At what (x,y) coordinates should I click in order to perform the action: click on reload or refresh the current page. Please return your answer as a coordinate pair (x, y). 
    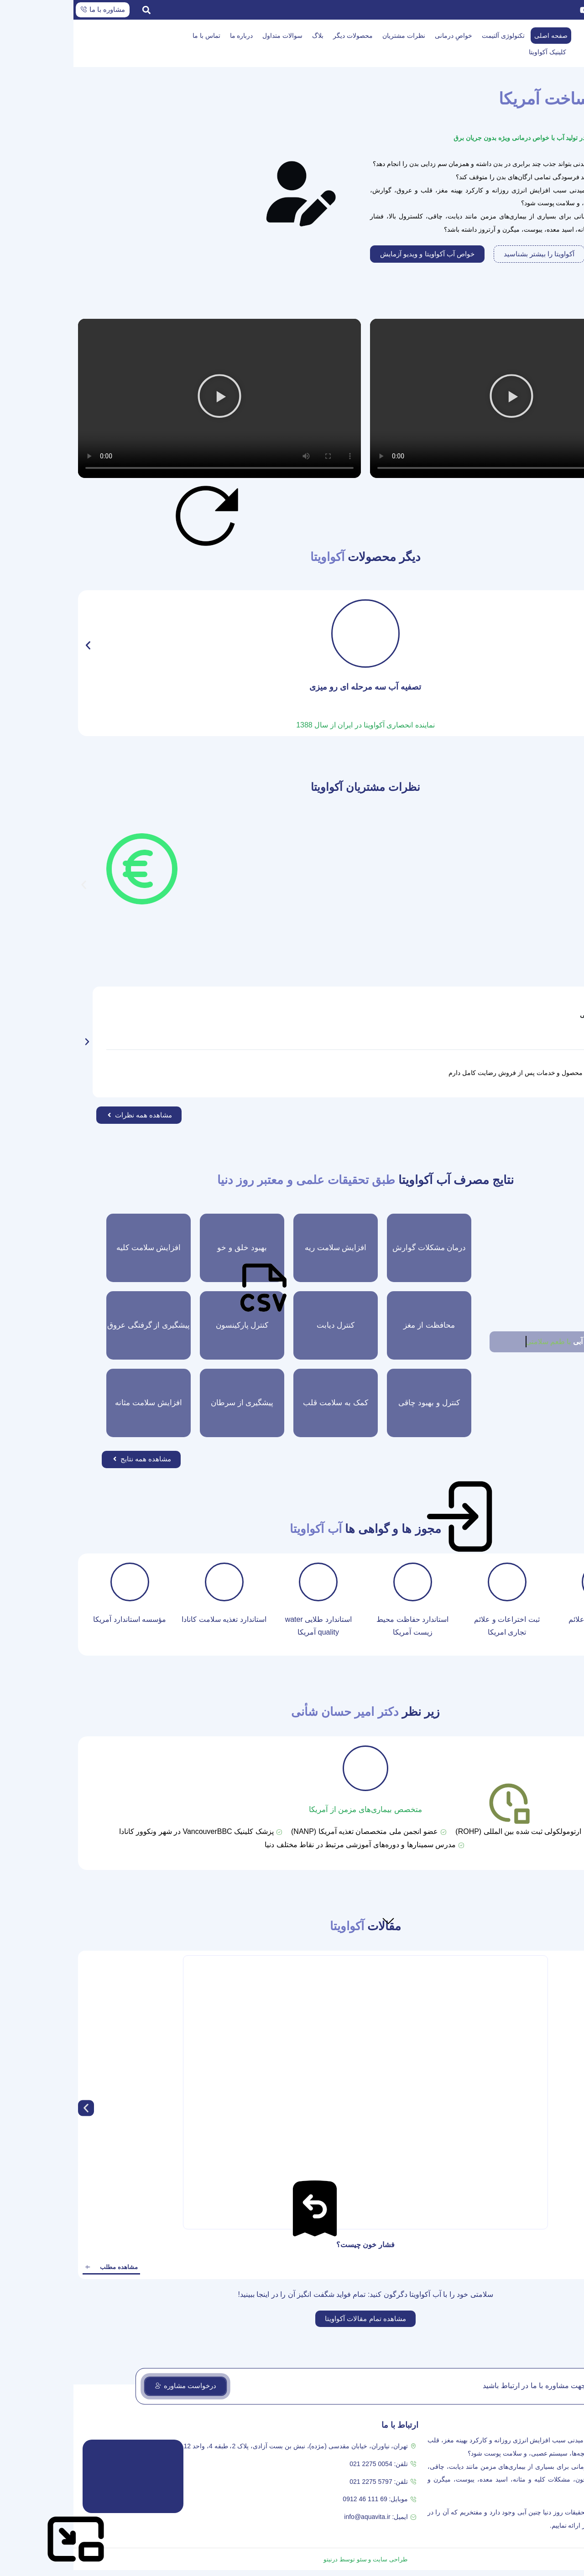
    Looking at the image, I should click on (208, 516).